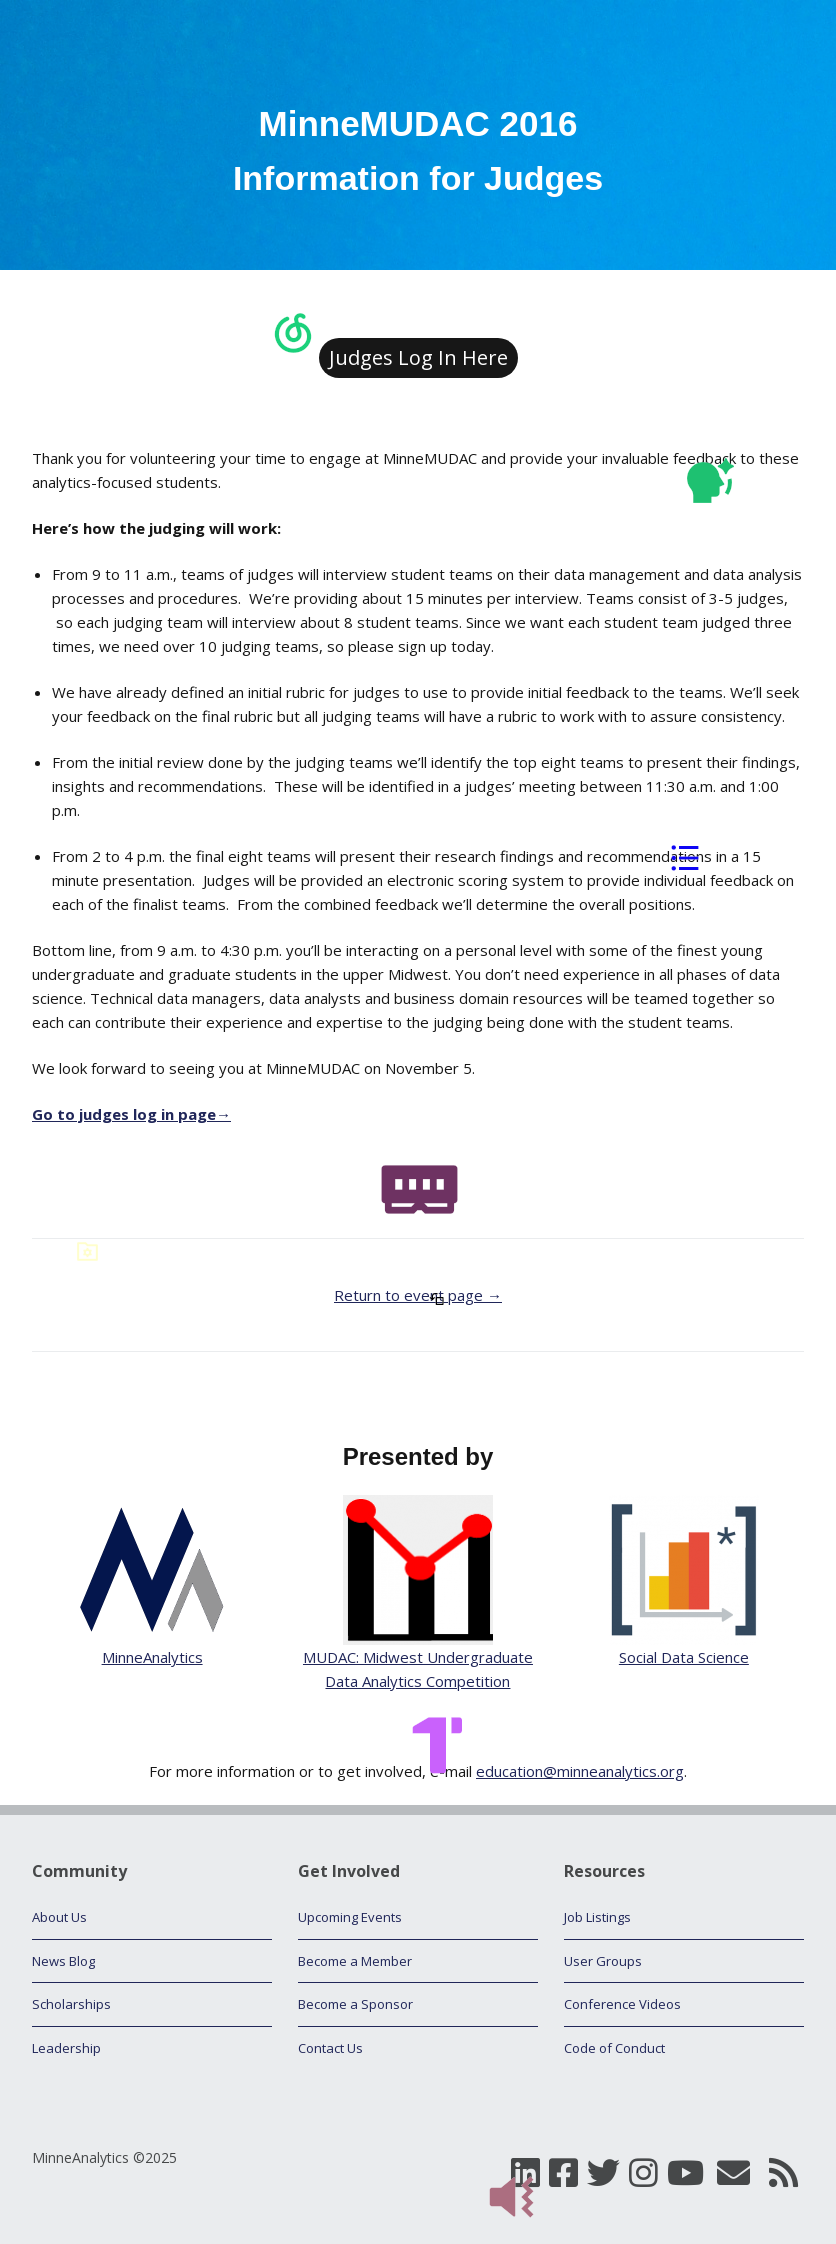 The image size is (836, 2244). I want to click on access design or creative tools, so click(438, 1744).